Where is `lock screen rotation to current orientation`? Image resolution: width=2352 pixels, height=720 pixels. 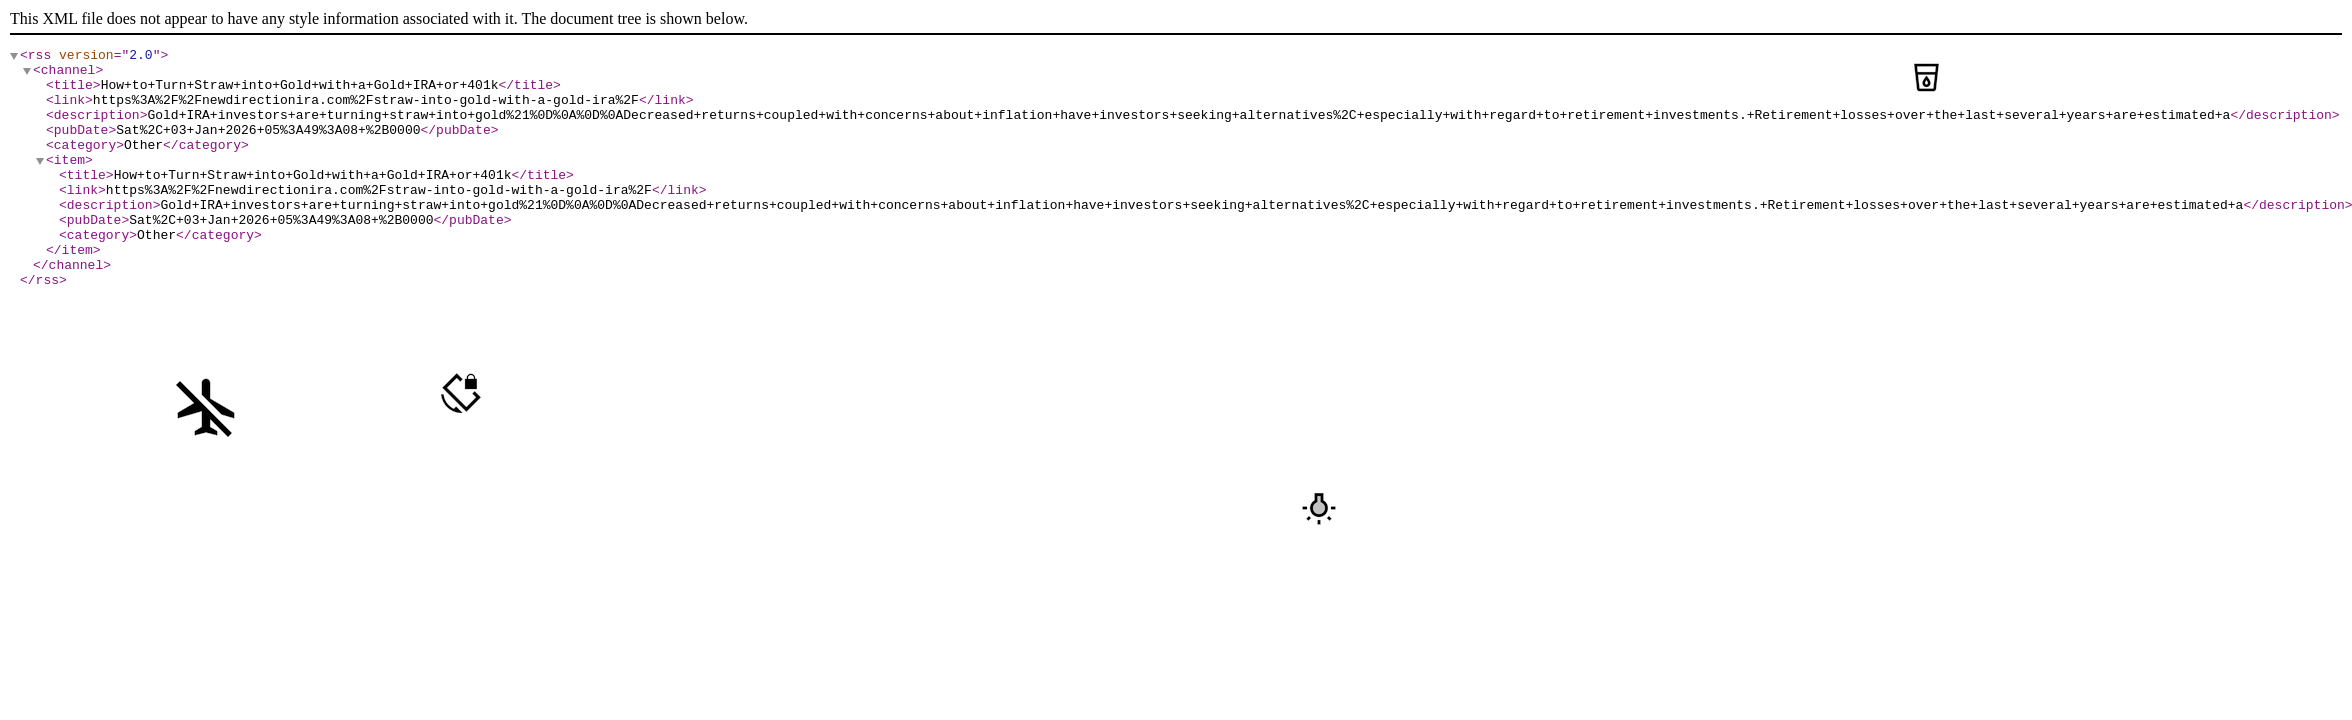 lock screen rotation to current orientation is located at coordinates (461, 392).